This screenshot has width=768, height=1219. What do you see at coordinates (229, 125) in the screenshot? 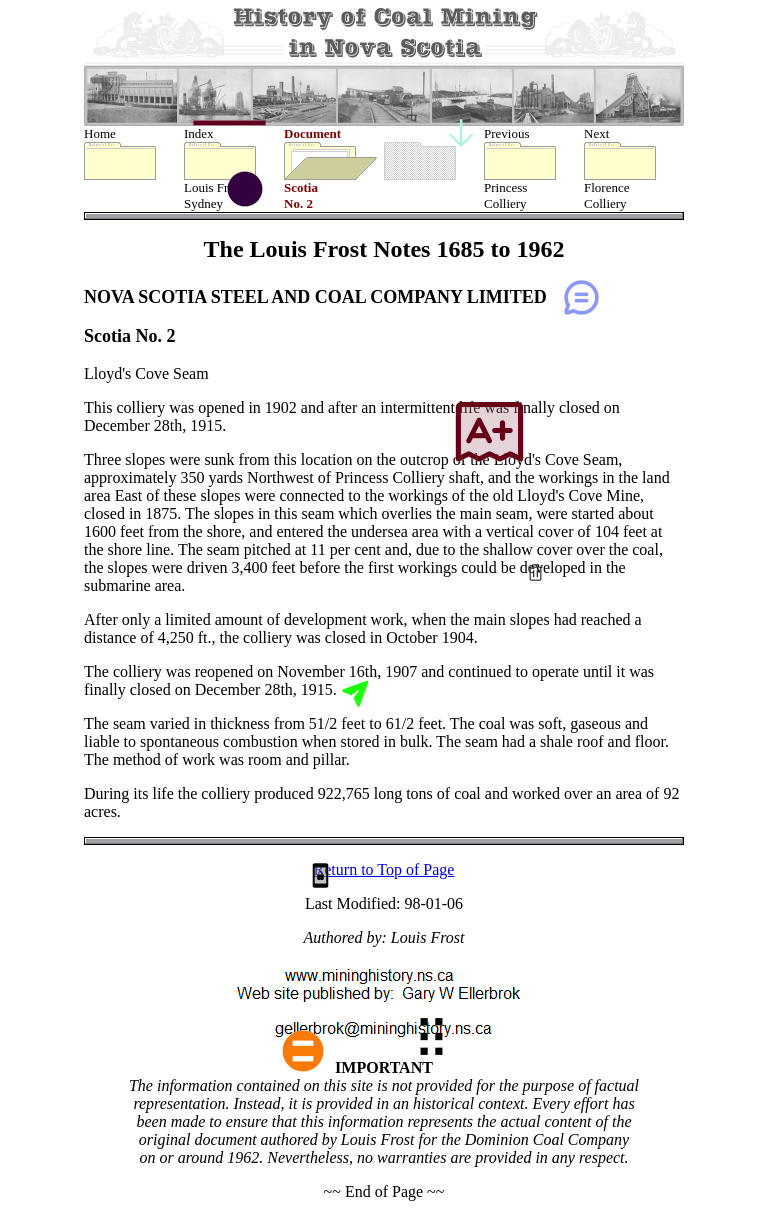
I see `remove an item from a list` at bounding box center [229, 125].